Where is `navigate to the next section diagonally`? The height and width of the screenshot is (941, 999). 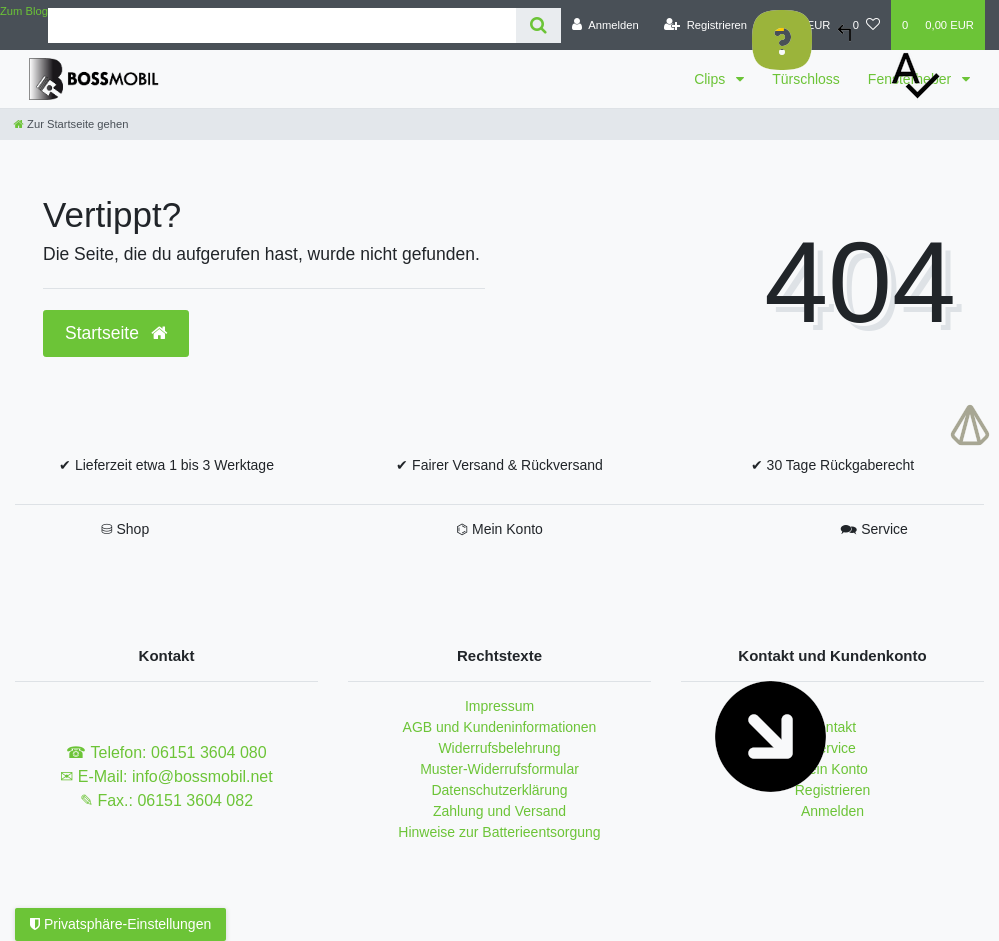 navigate to the next section diagonally is located at coordinates (770, 736).